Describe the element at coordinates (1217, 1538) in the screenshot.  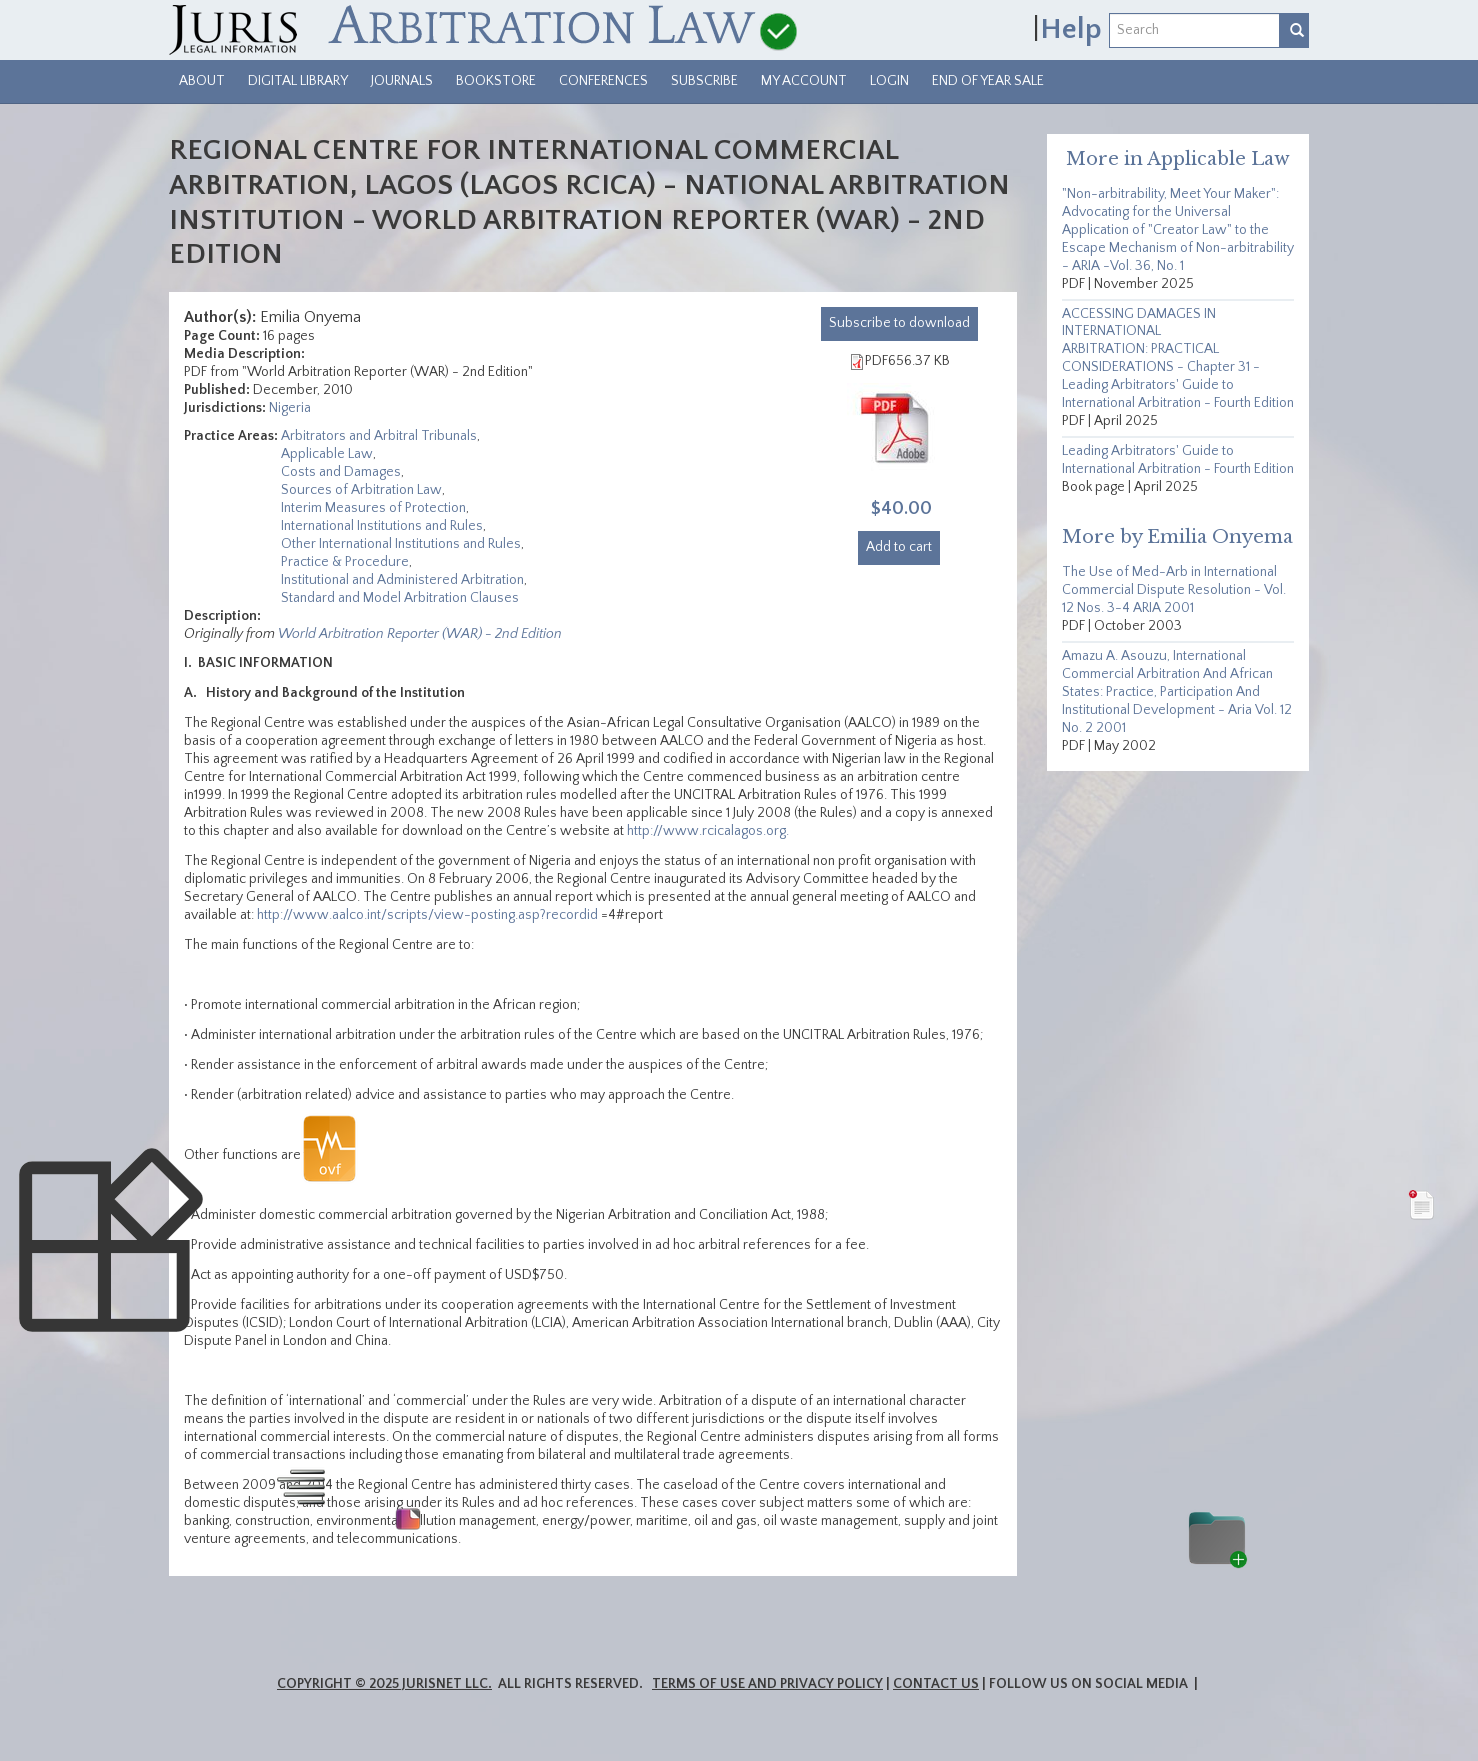
I see `create a new folder` at that location.